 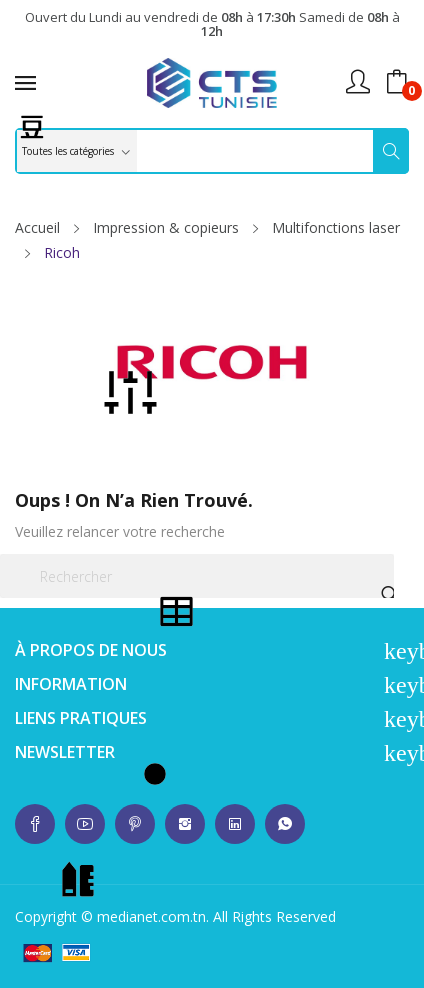 What do you see at coordinates (155, 774) in the screenshot?
I see `unselected or inactive radio button option` at bounding box center [155, 774].